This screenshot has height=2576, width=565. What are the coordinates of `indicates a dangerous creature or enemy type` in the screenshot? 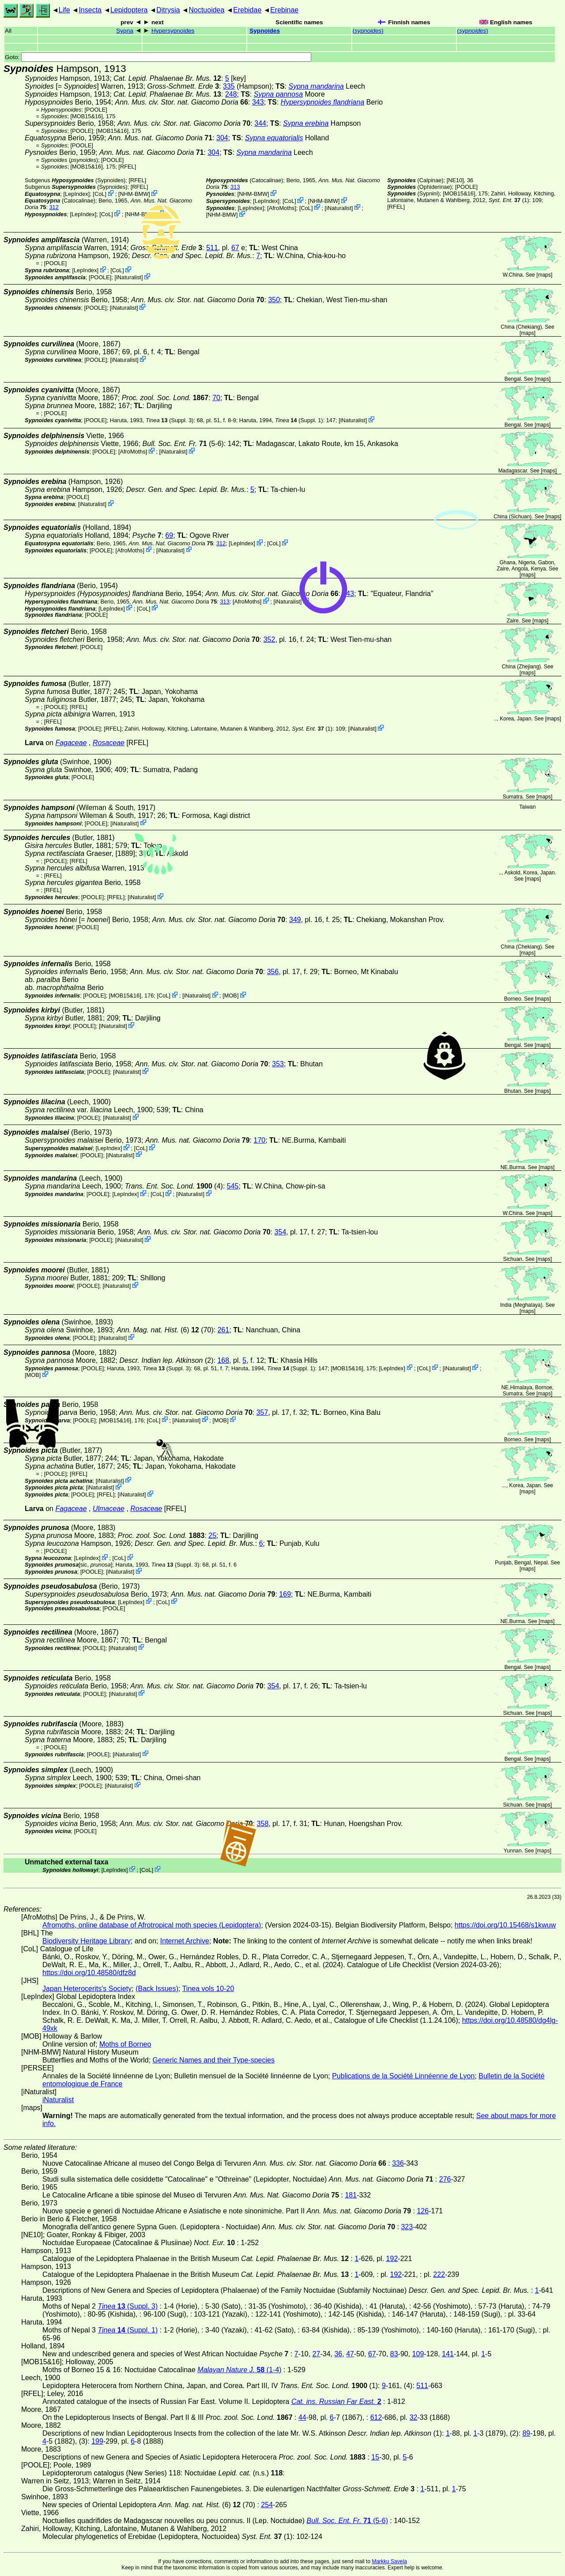 It's located at (155, 852).